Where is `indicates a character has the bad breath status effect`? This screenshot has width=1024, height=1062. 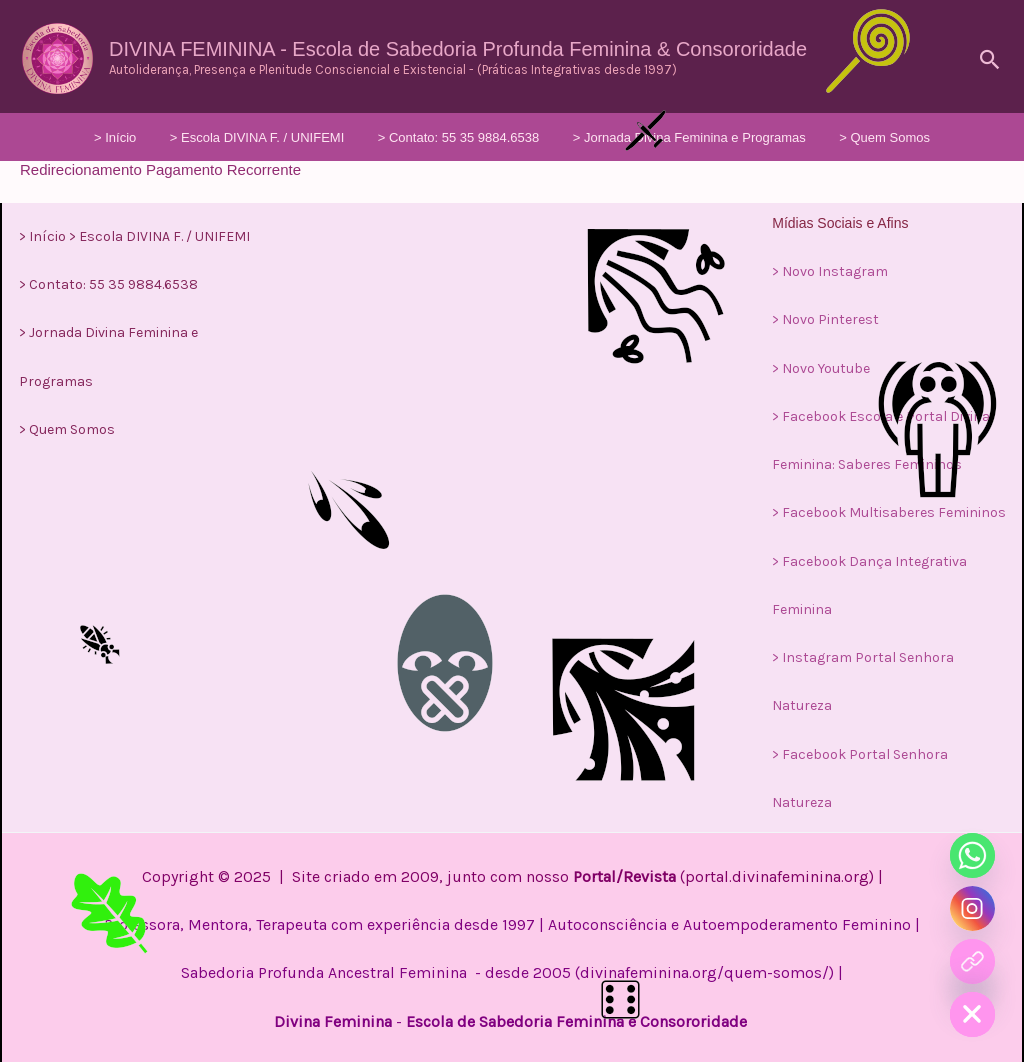
indicates a character has the bad breath status effect is located at coordinates (657, 299).